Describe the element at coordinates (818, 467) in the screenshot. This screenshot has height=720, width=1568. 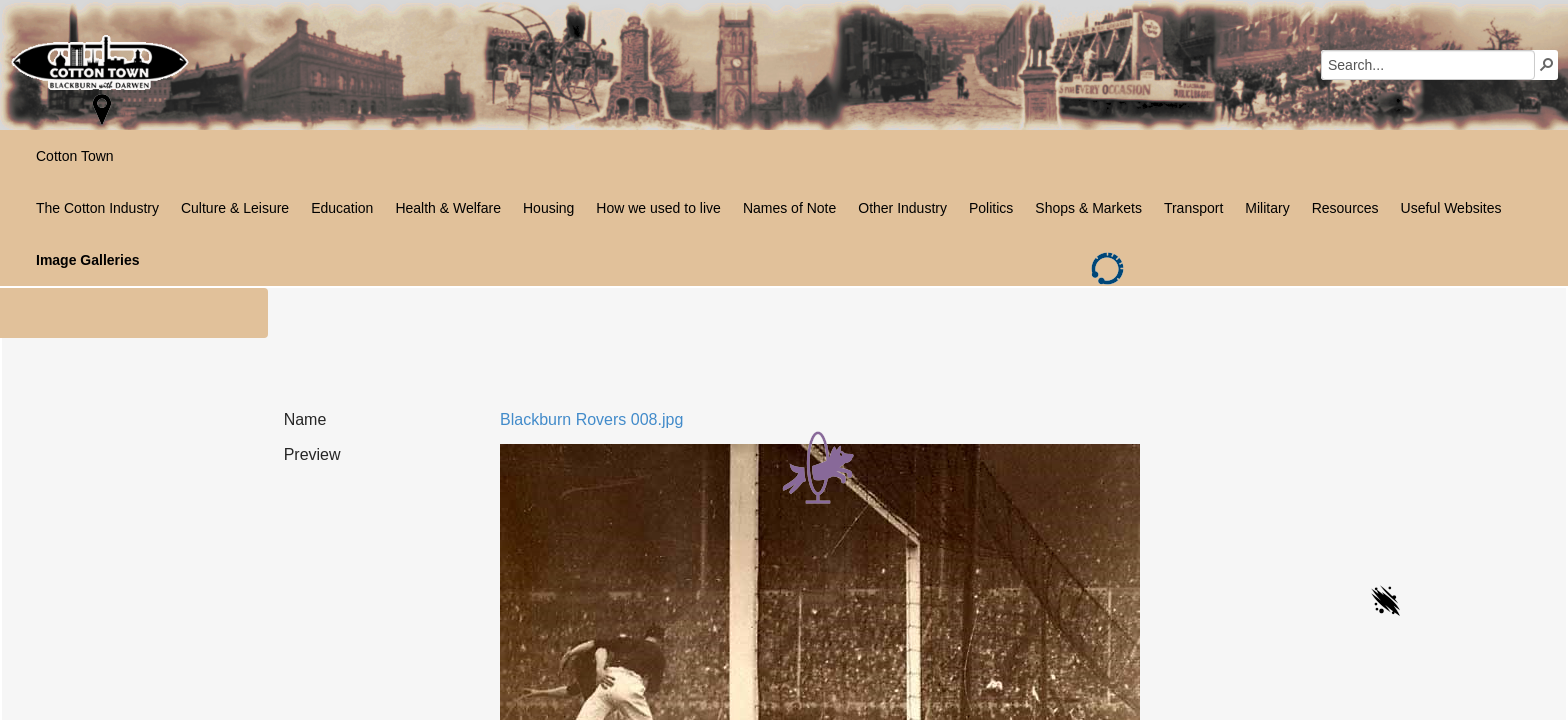
I see `access pet training or agility games` at that location.